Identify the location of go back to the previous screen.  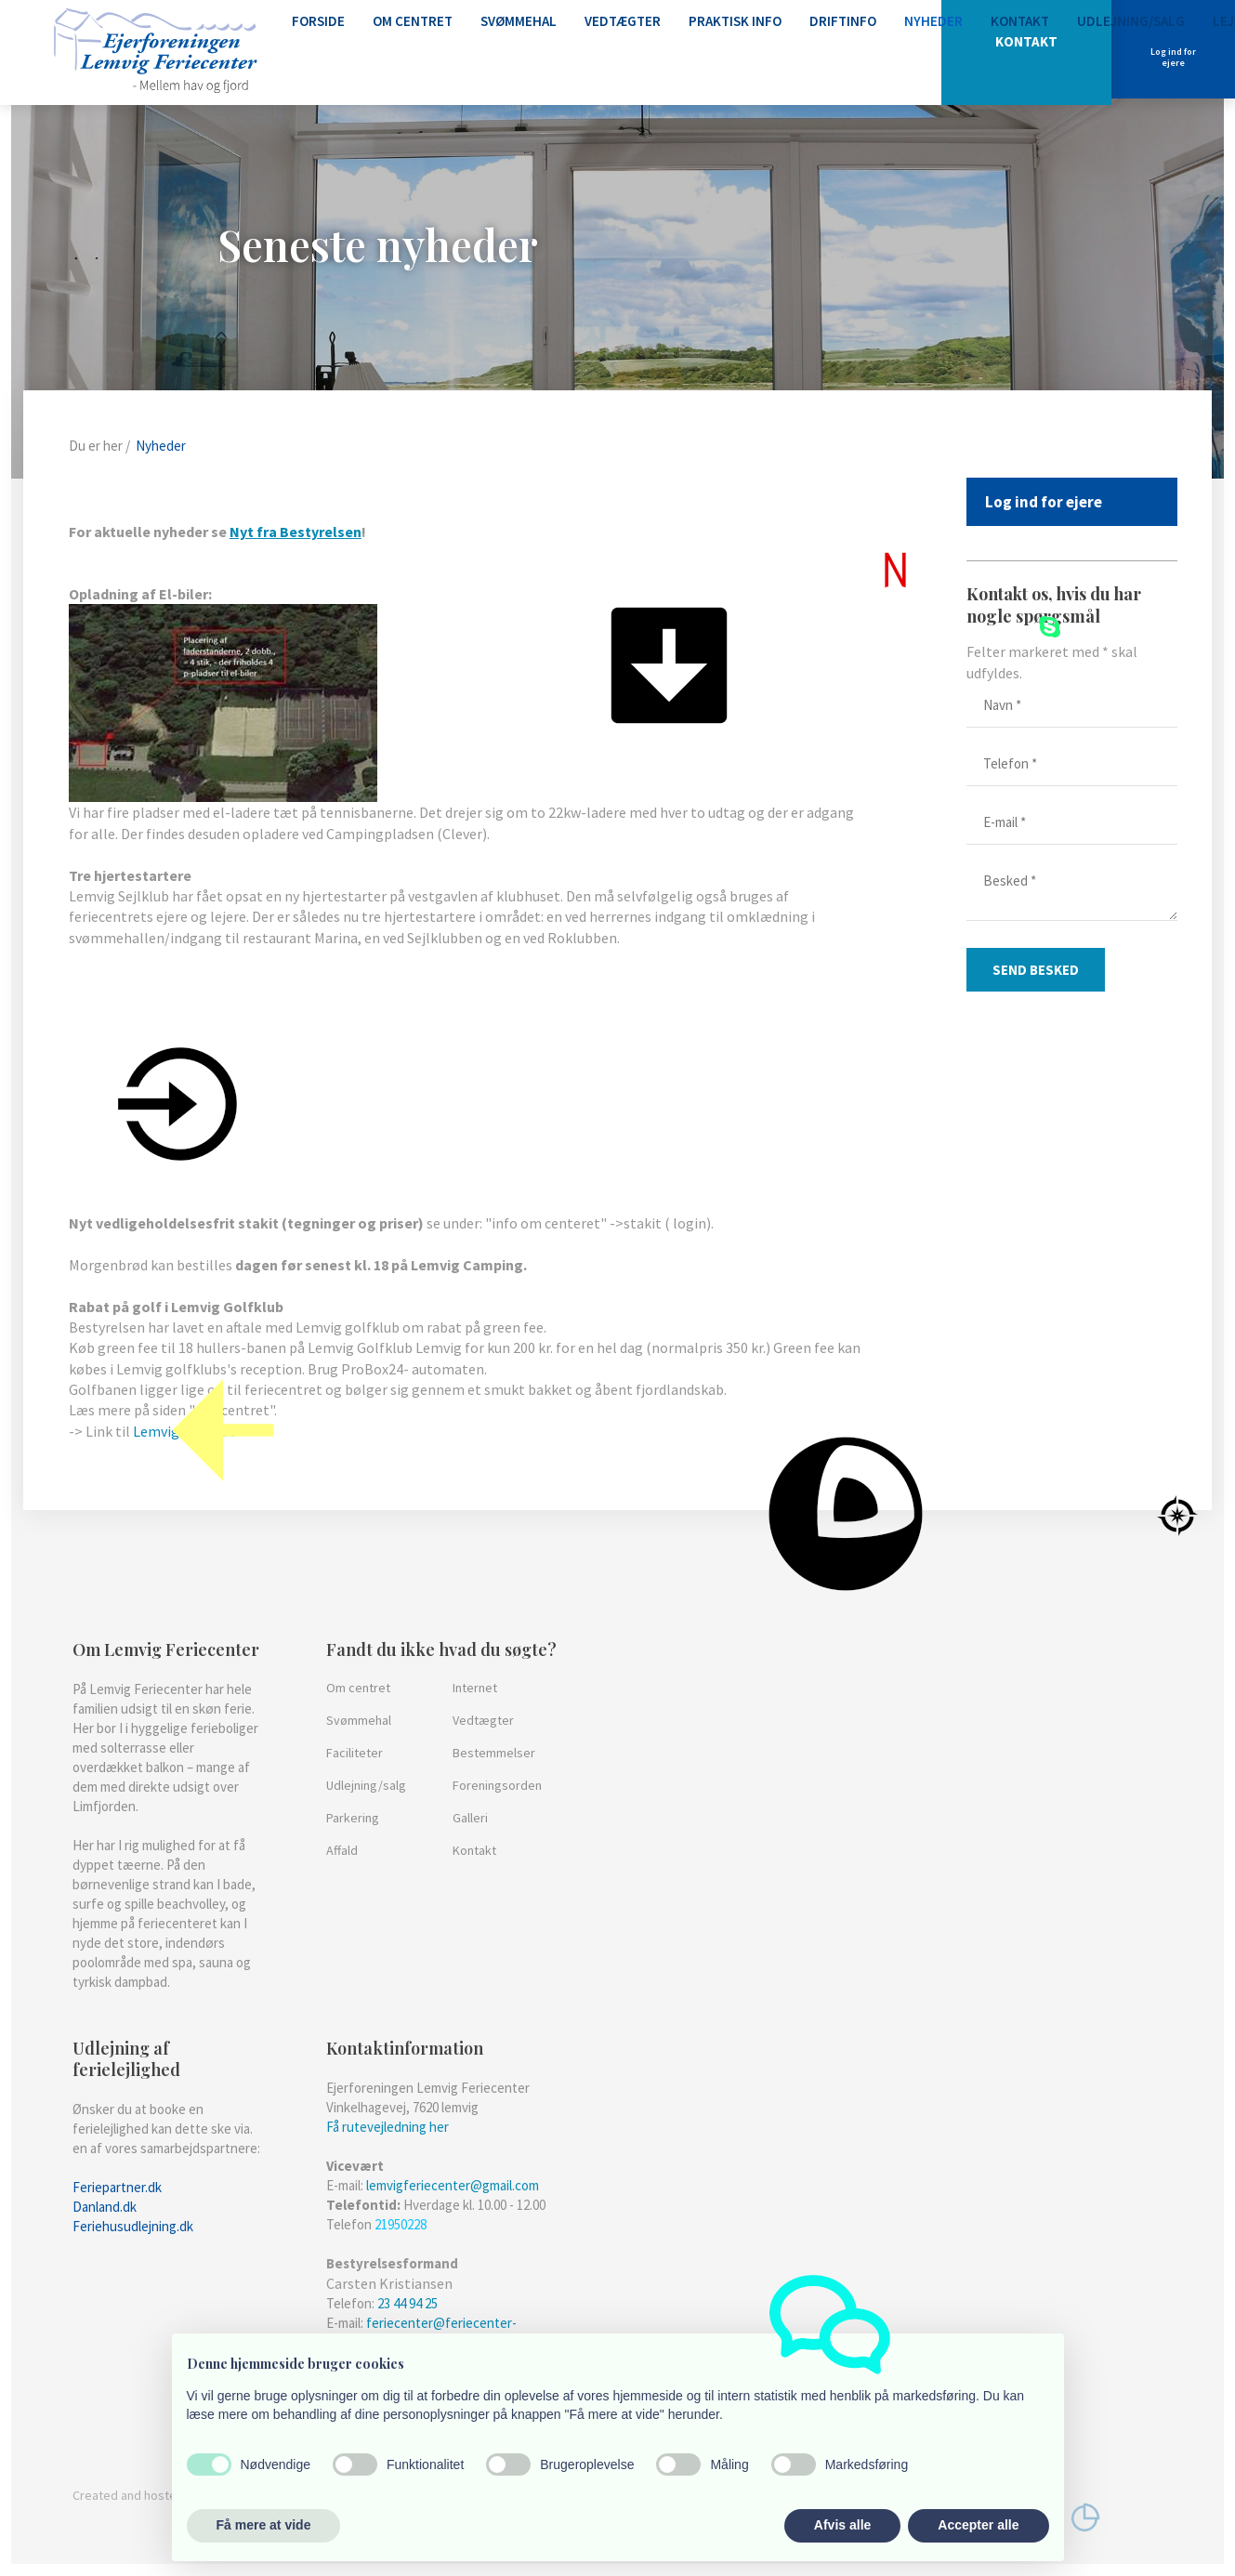
(223, 1430).